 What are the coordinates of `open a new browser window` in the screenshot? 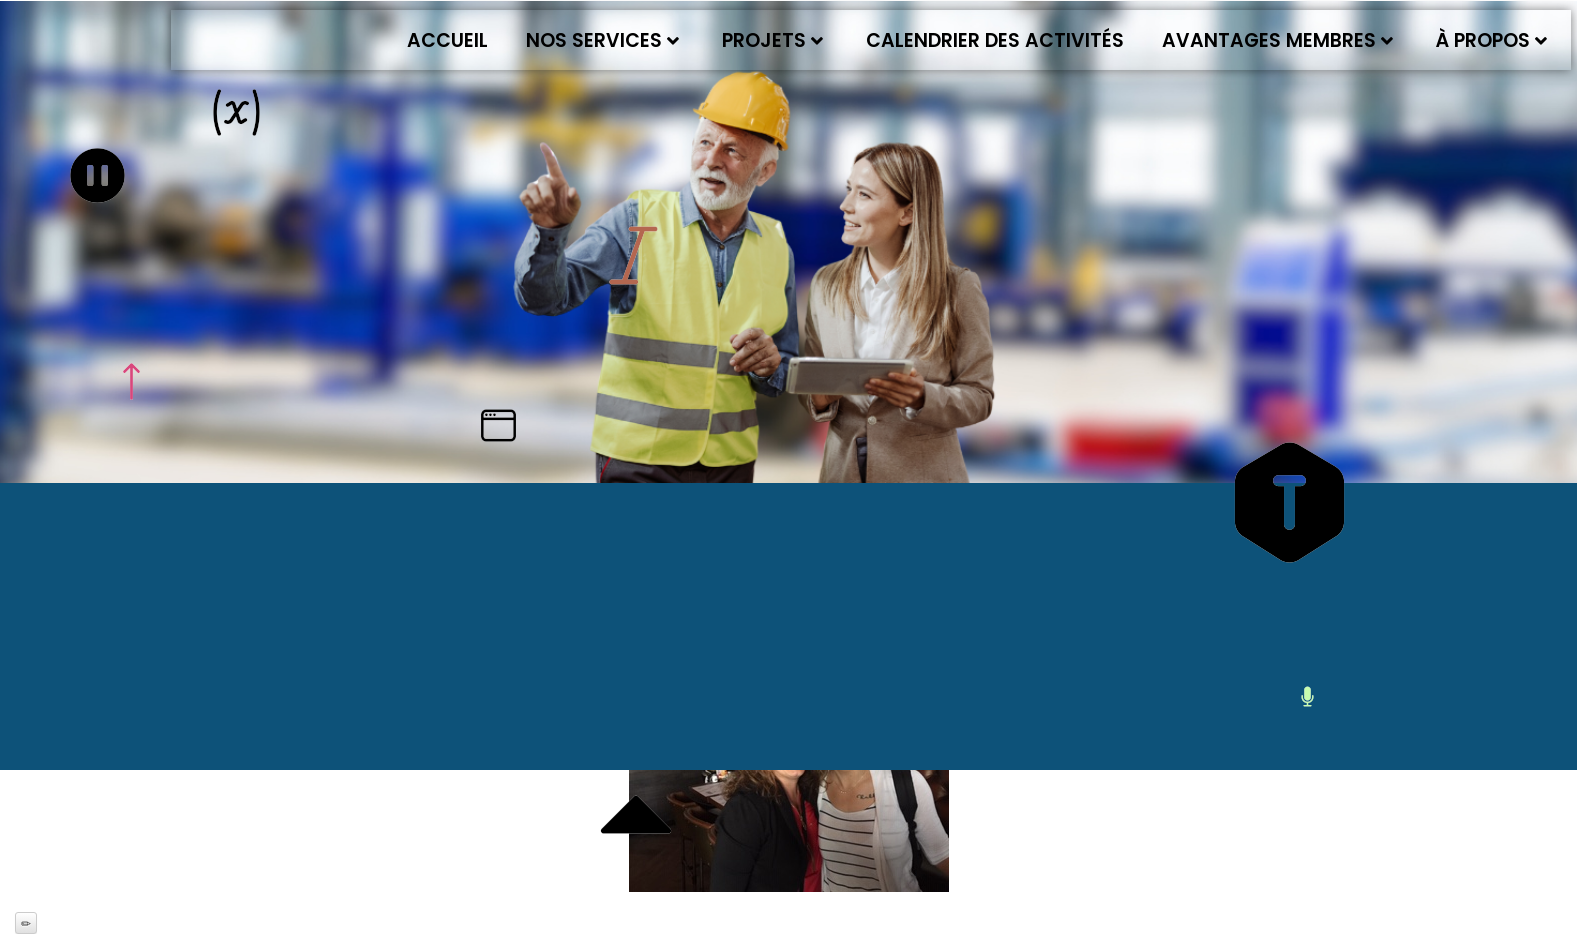 It's located at (498, 425).